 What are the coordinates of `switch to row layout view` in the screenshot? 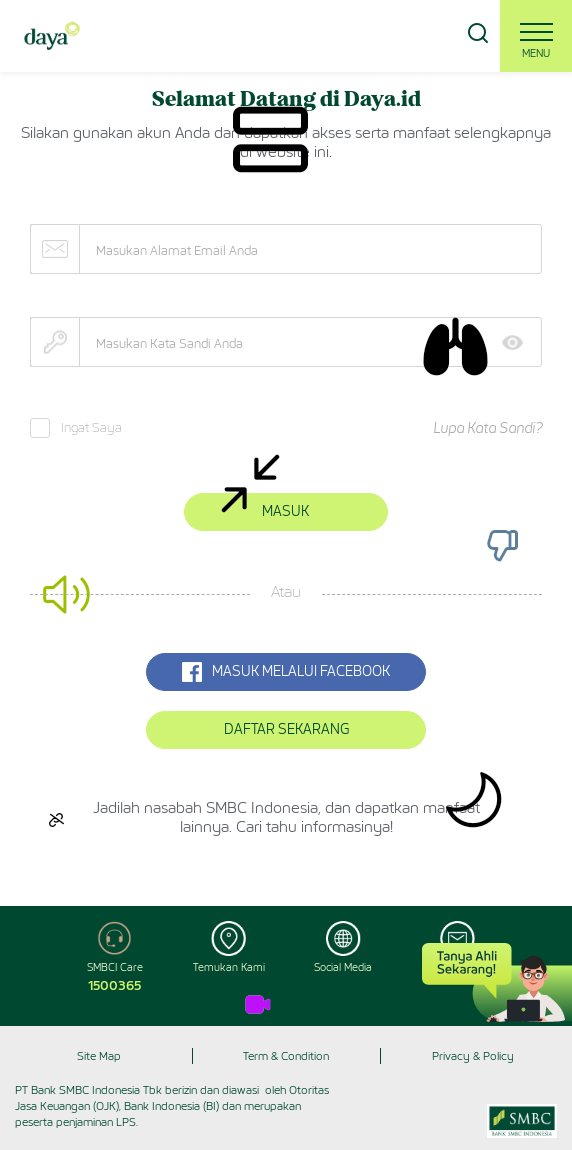 It's located at (270, 139).